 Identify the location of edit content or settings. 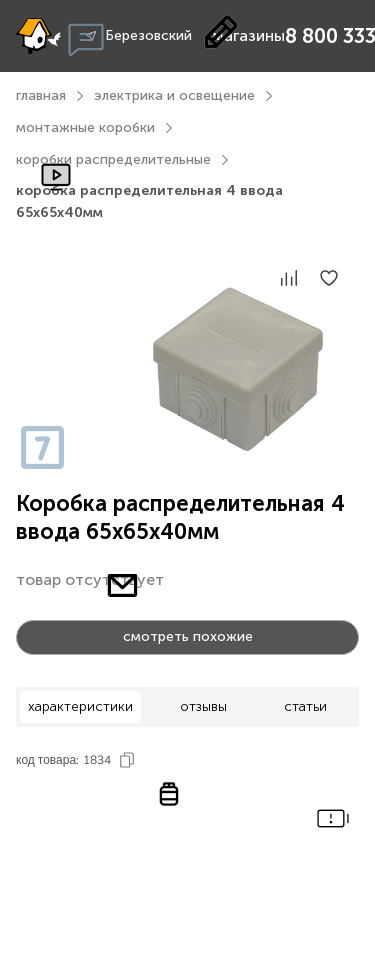
(220, 32).